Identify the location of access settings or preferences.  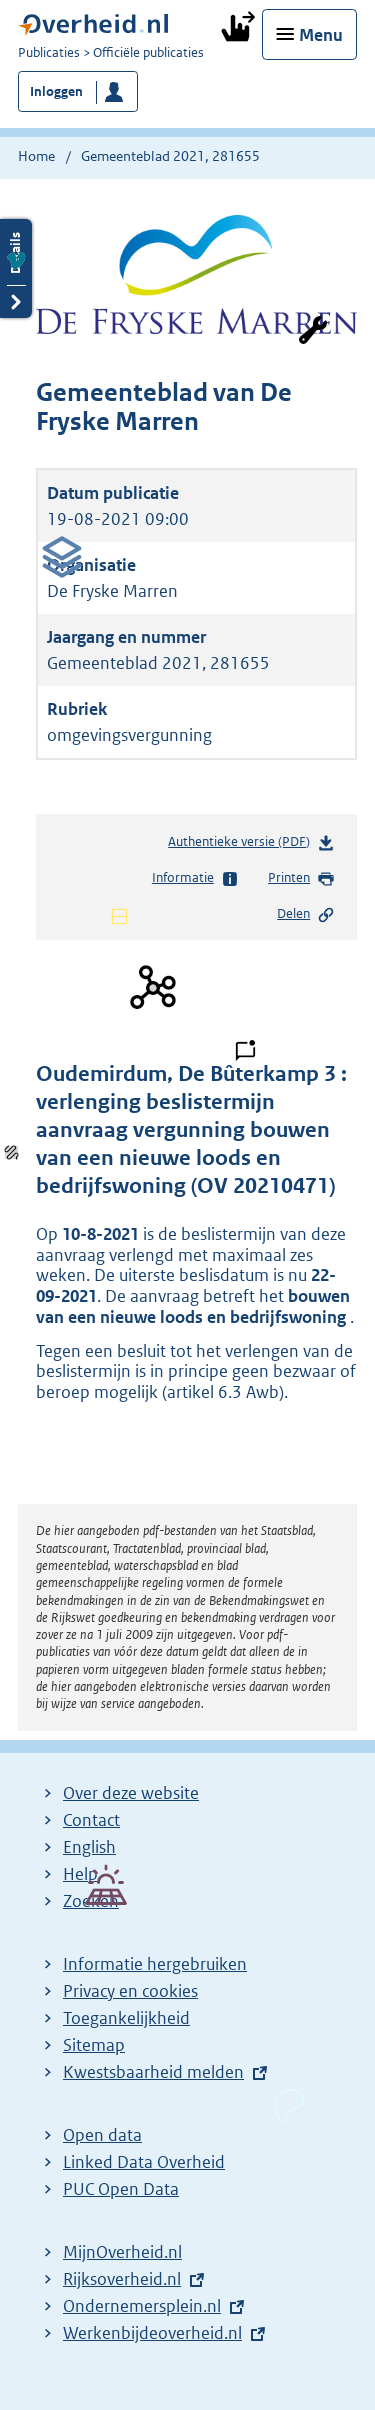
(313, 330).